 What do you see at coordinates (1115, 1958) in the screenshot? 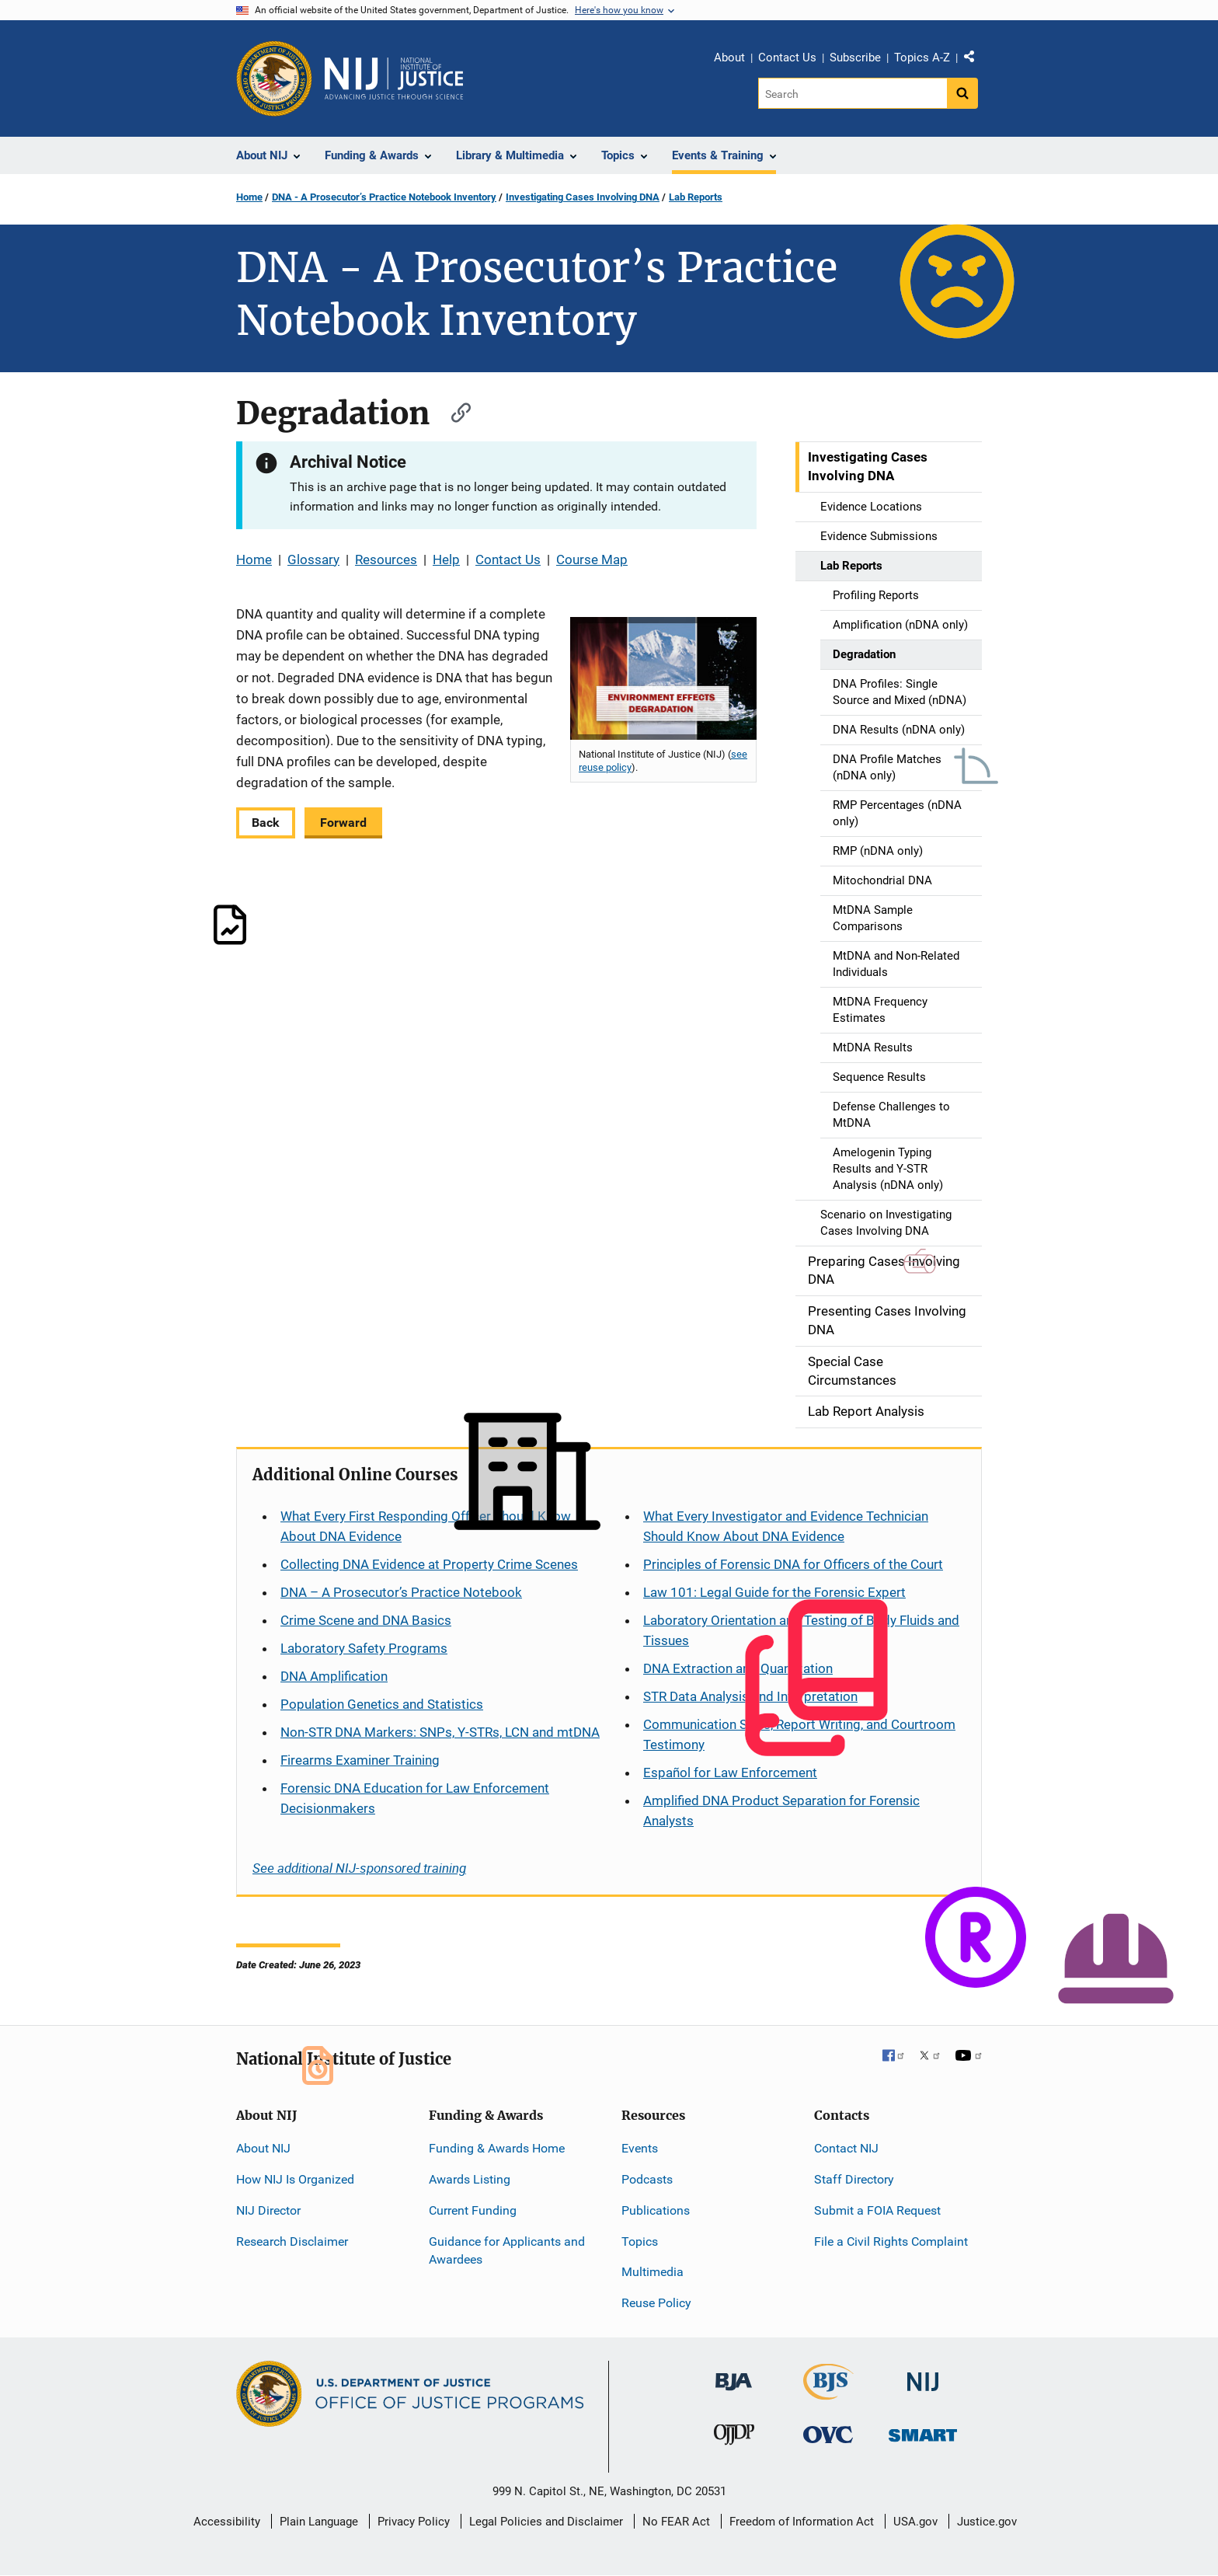
I see `access construction or building projects` at bounding box center [1115, 1958].